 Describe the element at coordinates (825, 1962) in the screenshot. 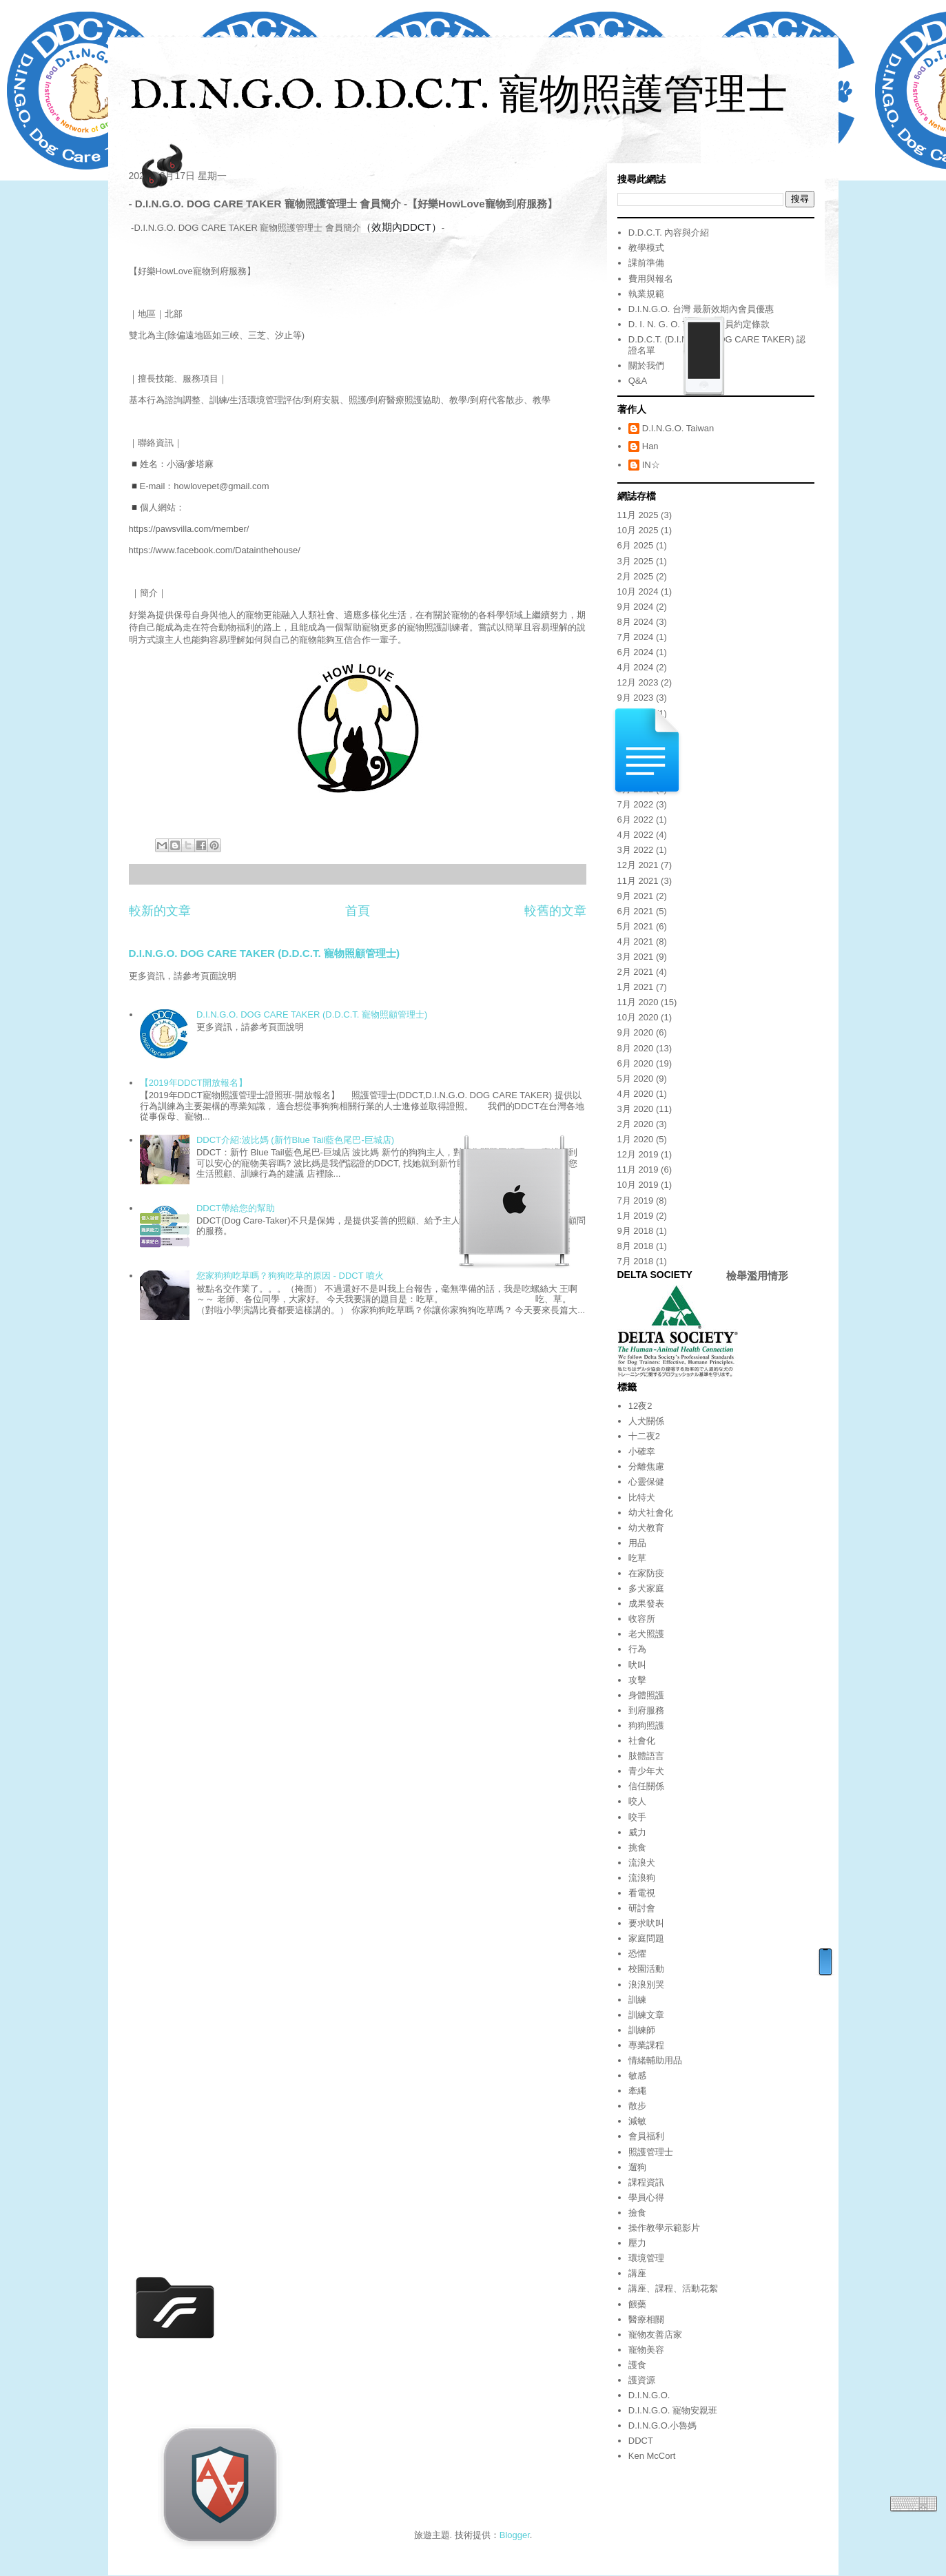

I see `iPhone 14 device icon` at that location.